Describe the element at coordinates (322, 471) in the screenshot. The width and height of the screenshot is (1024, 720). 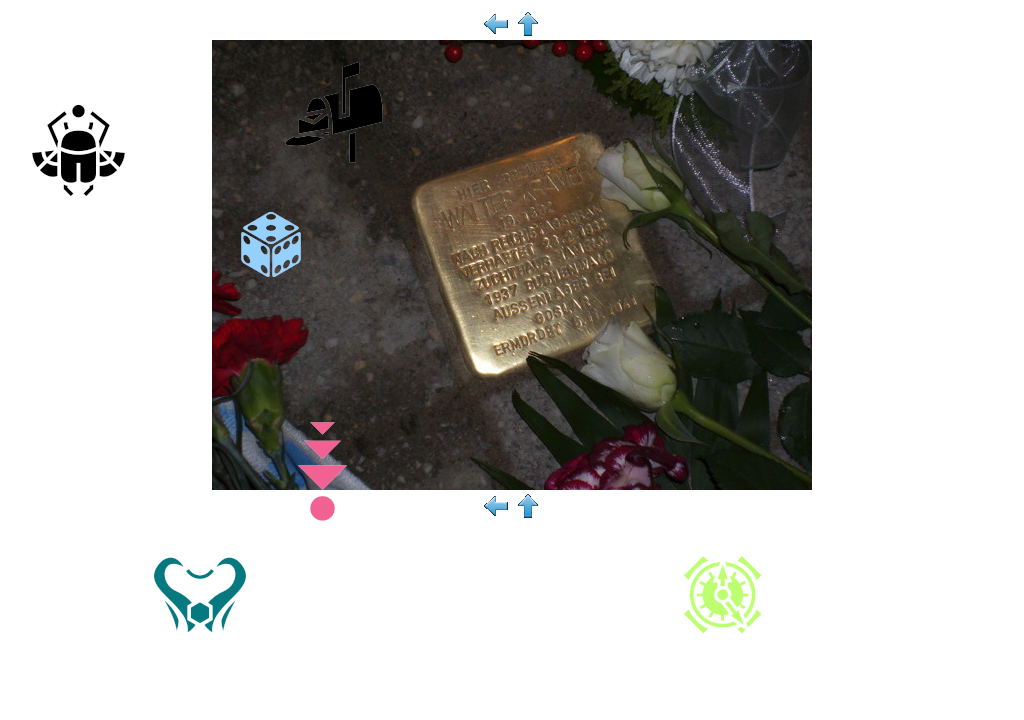
I see `pounce or quick attack action in a game` at that location.